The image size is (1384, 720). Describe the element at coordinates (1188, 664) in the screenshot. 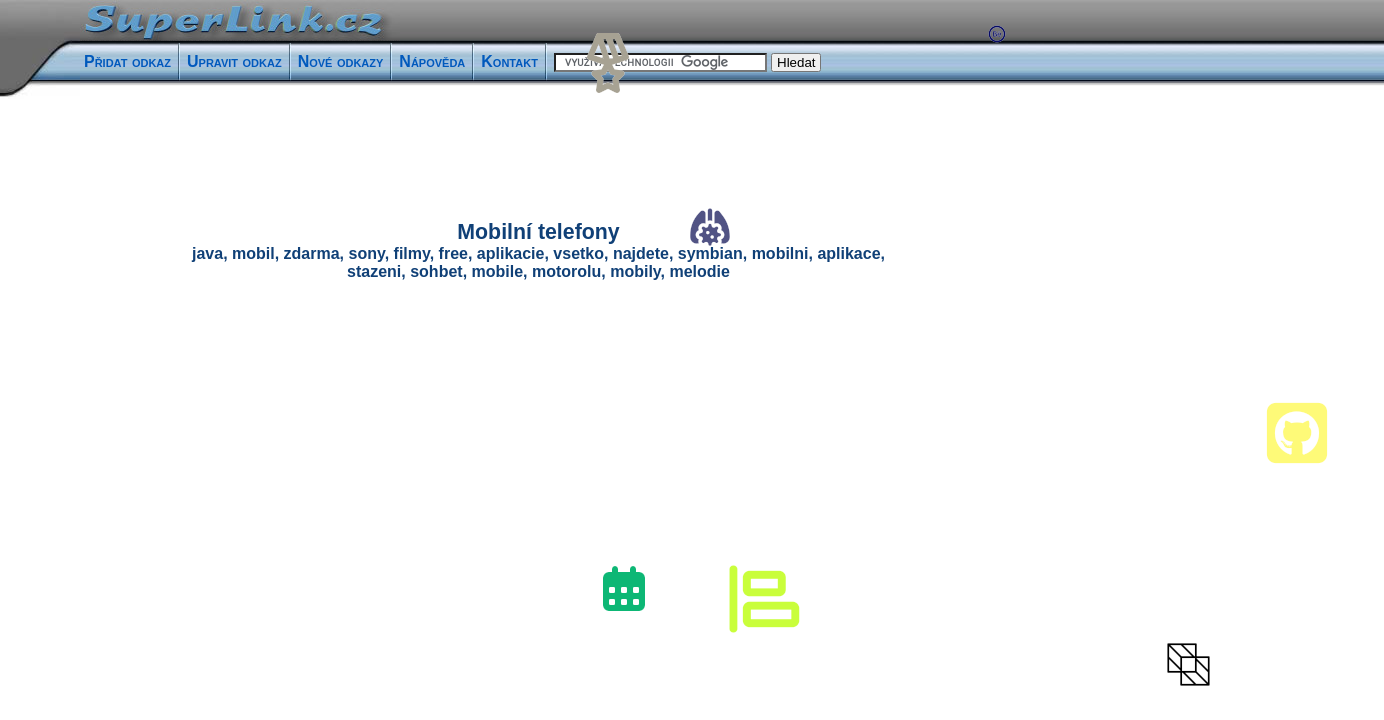

I see `exclude overlapping areas in shape editing` at that location.